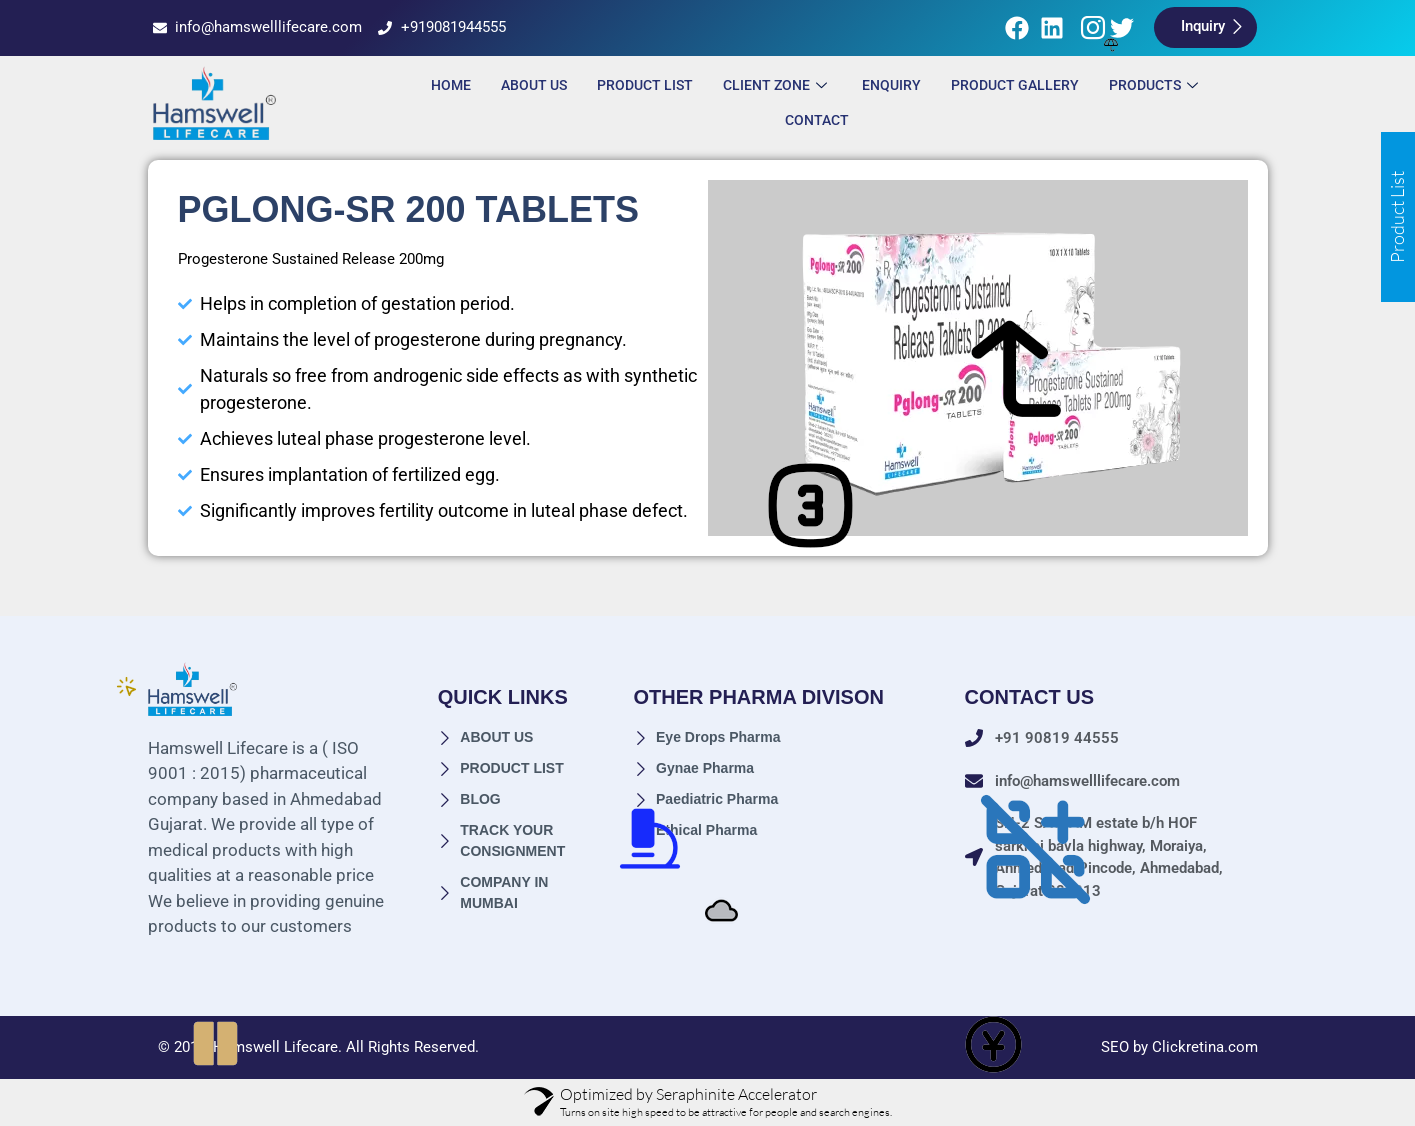 Image resolution: width=1415 pixels, height=1126 pixels. What do you see at coordinates (810, 505) in the screenshot?
I see `indicates step 3 in a multi-step process` at bounding box center [810, 505].